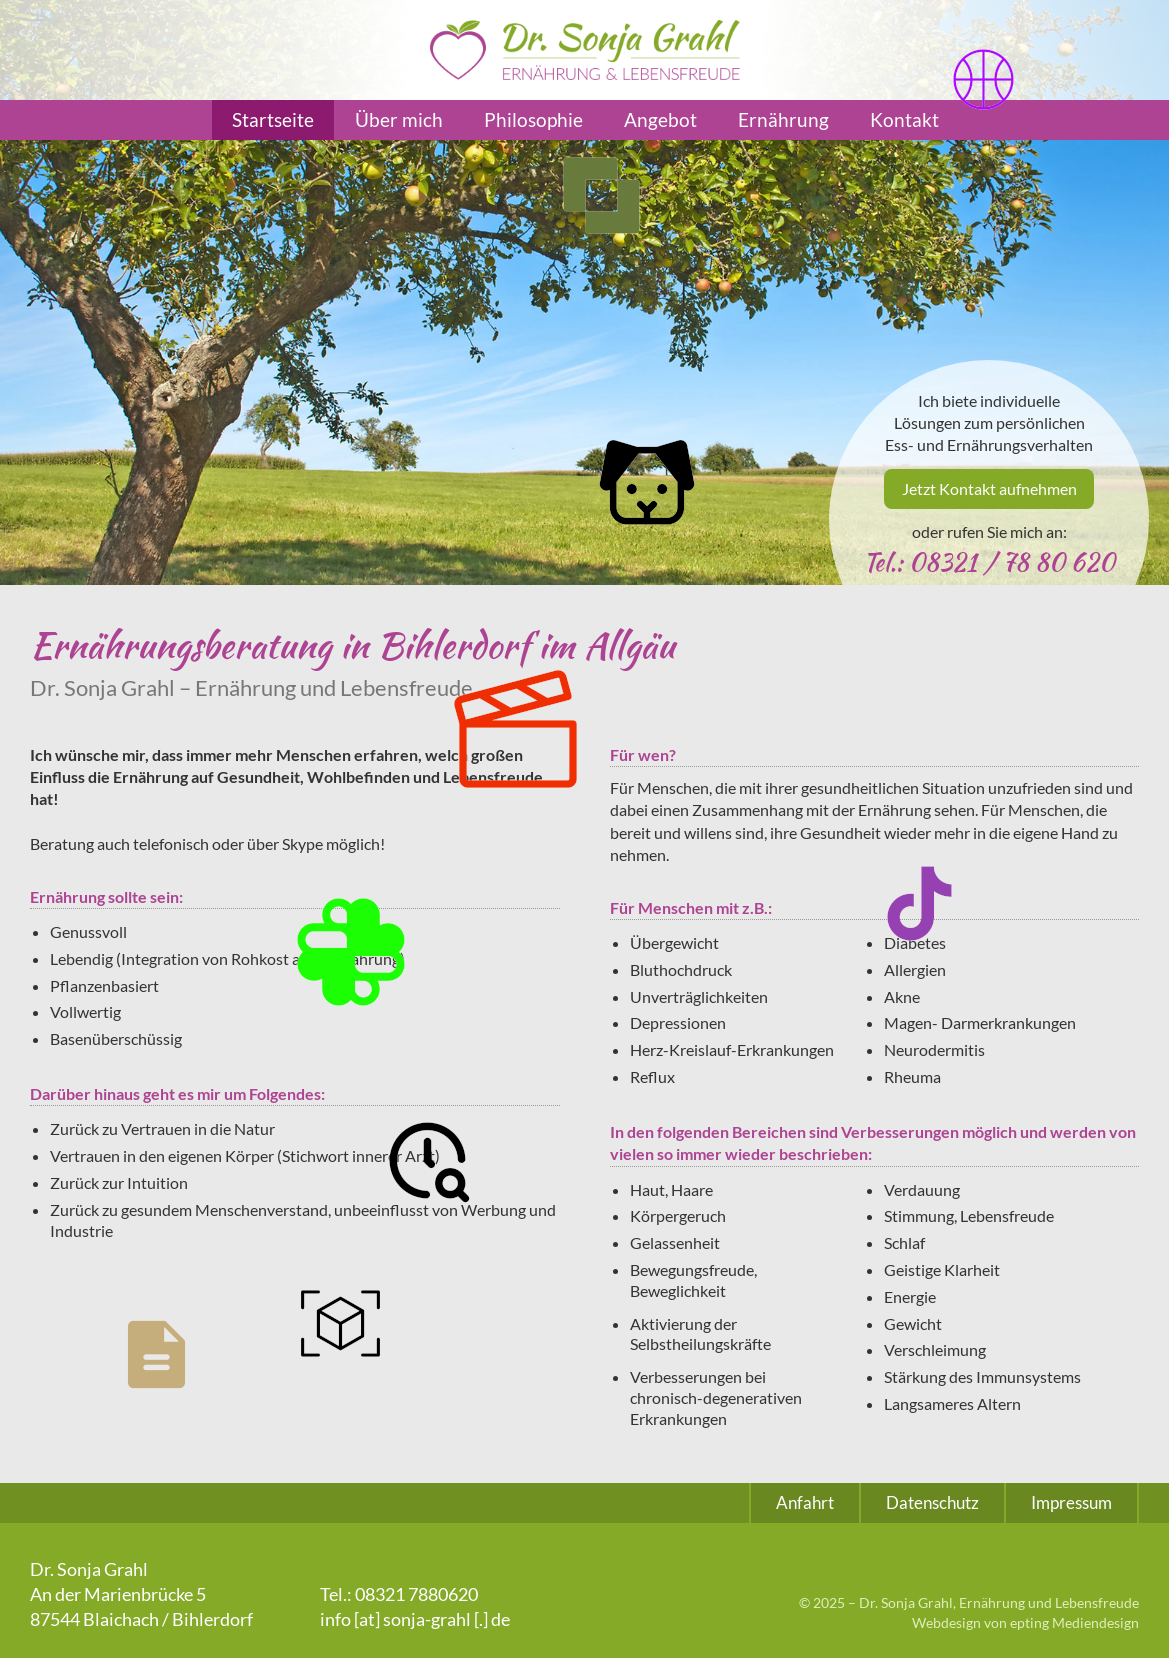 The height and width of the screenshot is (1658, 1169). I want to click on access sports or basketball-related content, so click(983, 79).